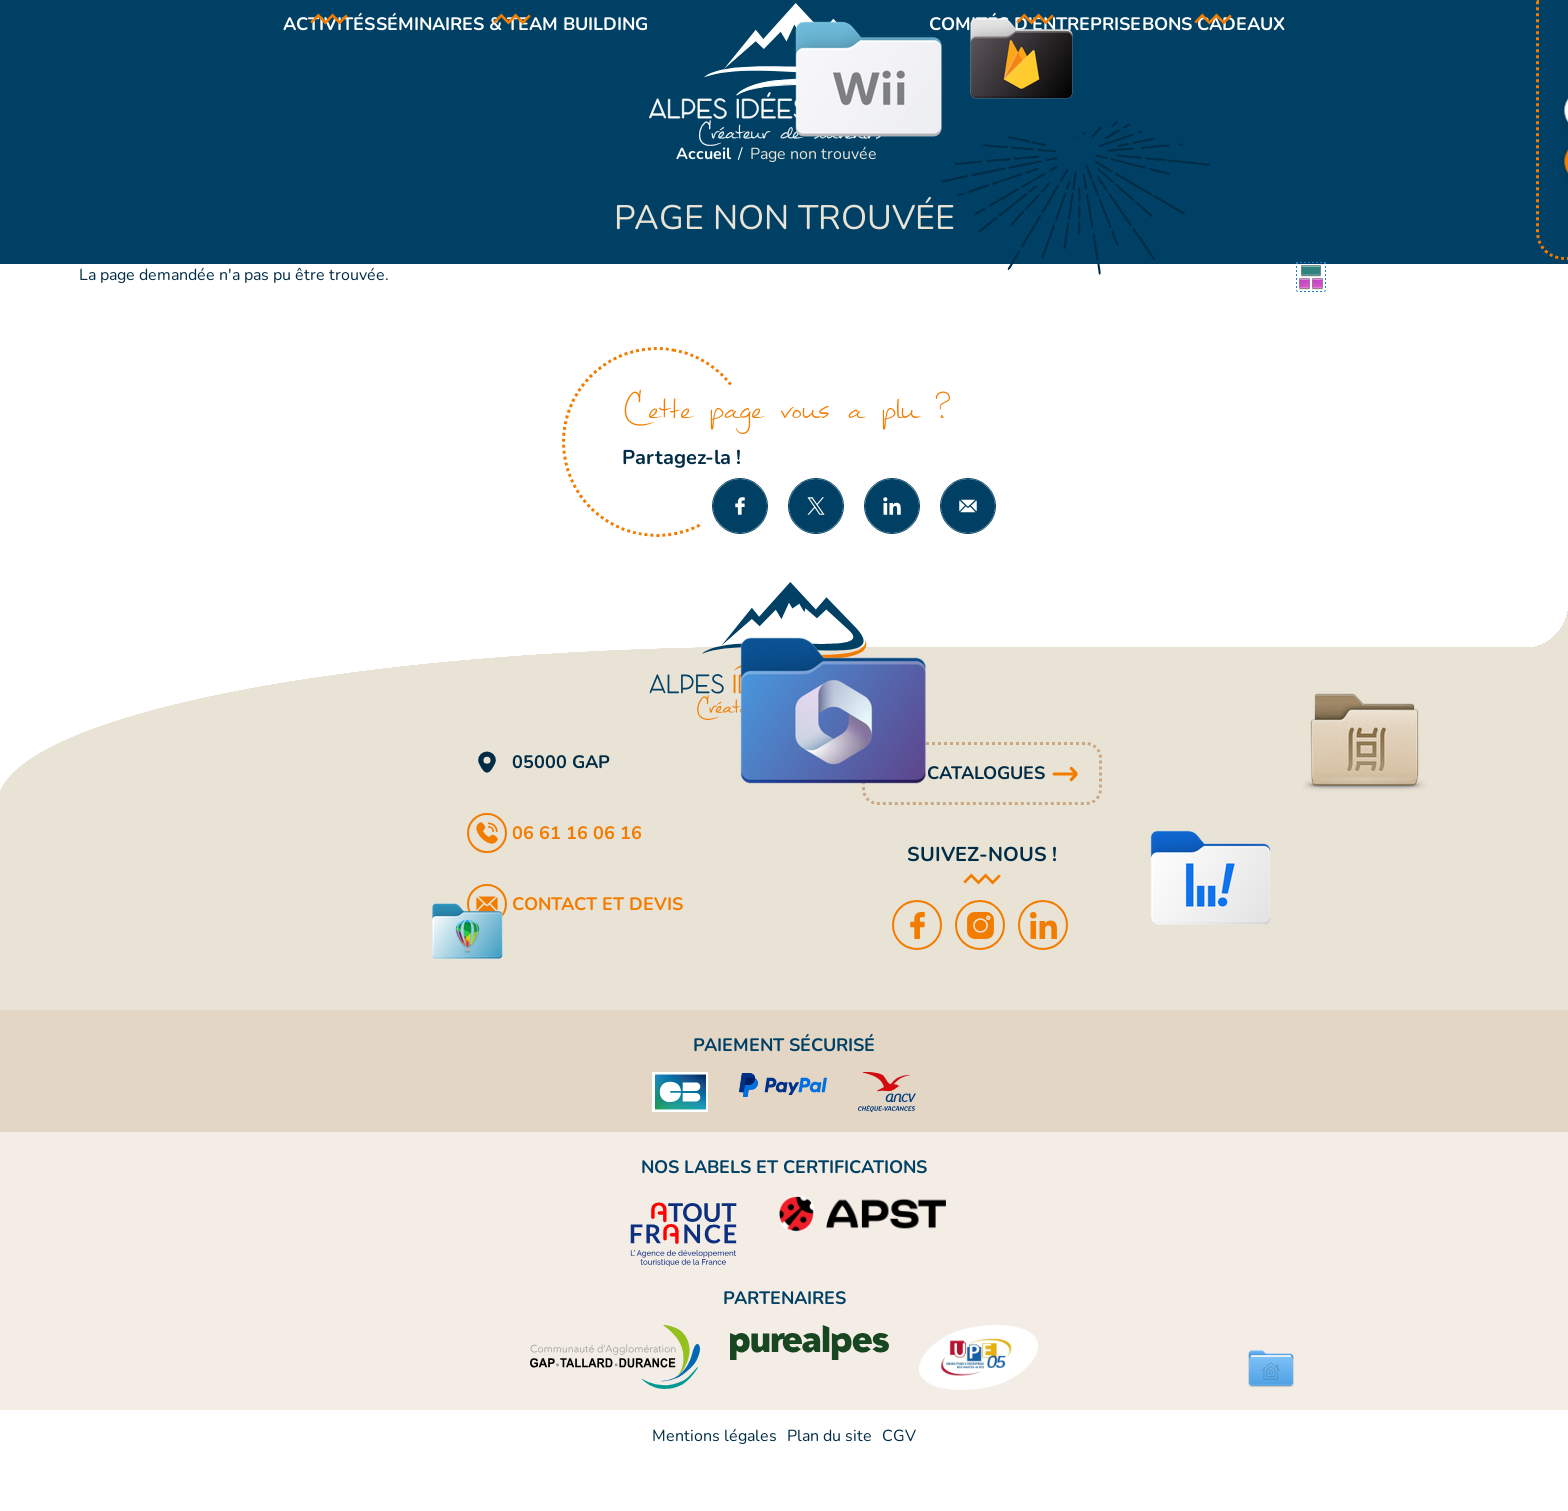 The width and height of the screenshot is (1568, 1511). What do you see at coordinates (832, 715) in the screenshot?
I see `open Microsoft 365 files folder` at bounding box center [832, 715].